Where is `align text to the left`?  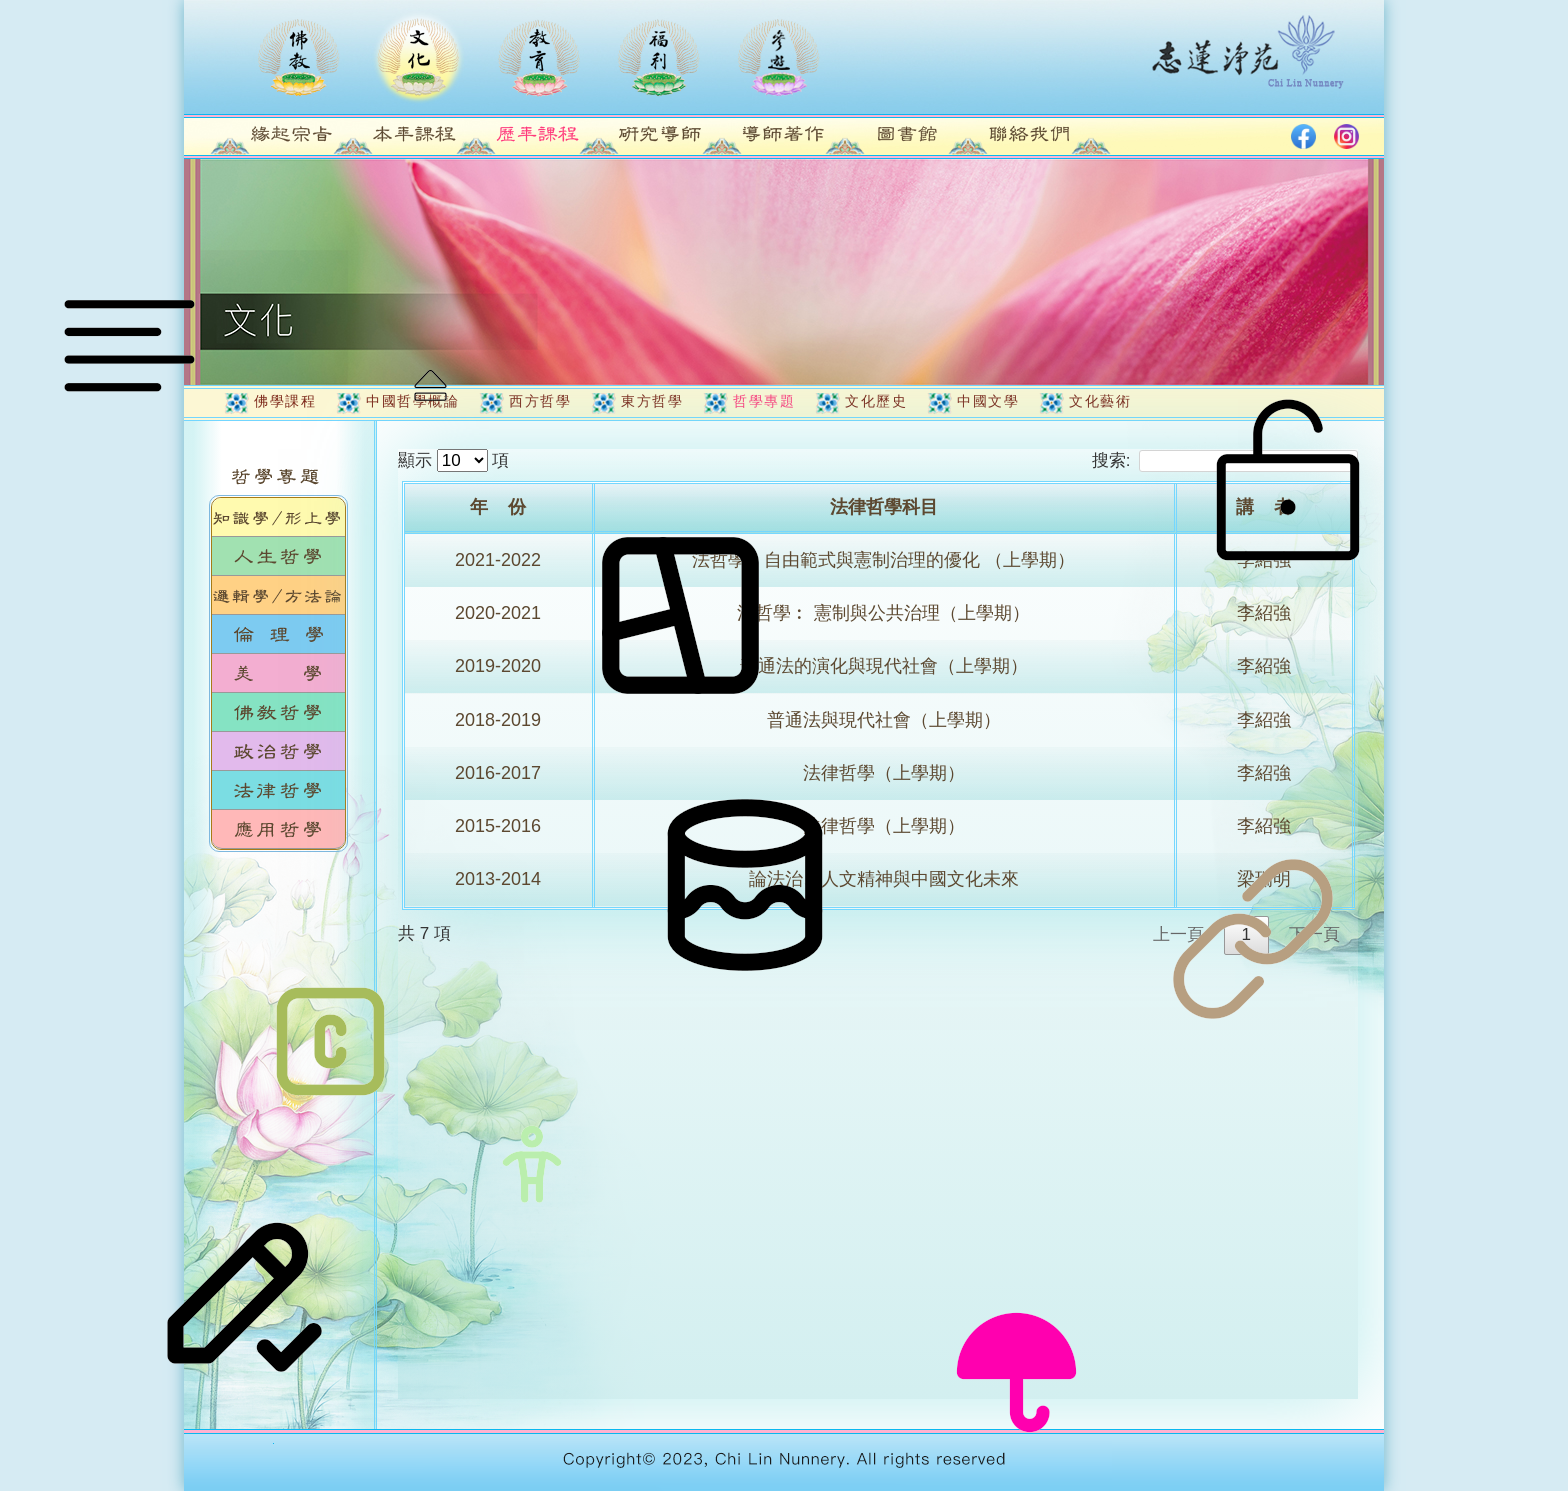 align text to the left is located at coordinates (129, 348).